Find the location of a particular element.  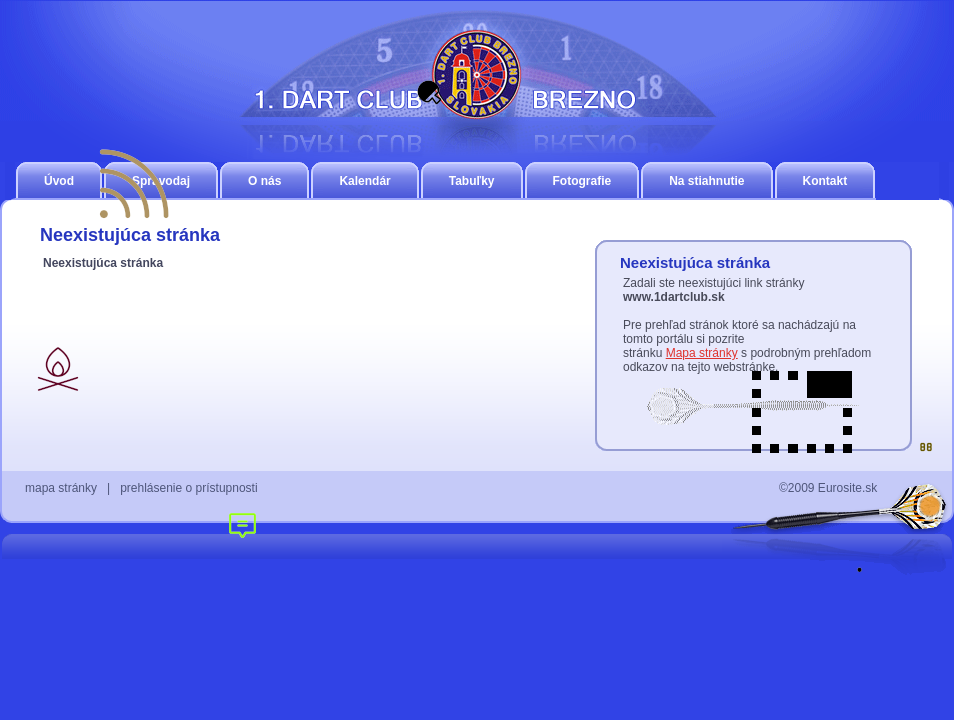

subscribe to RSS feed is located at coordinates (131, 187).